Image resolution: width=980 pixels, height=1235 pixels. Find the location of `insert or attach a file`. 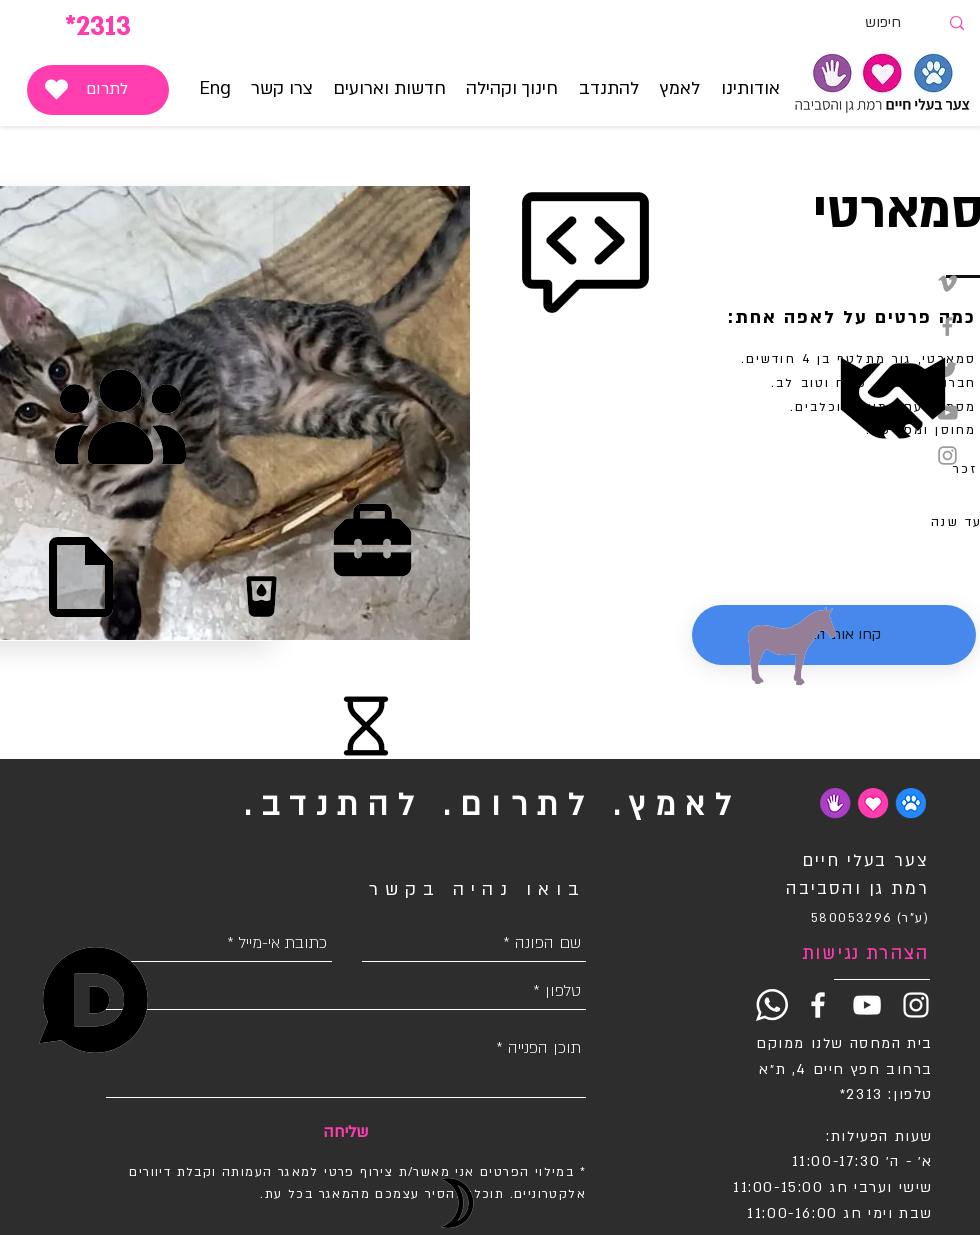

insert or attach a file is located at coordinates (81, 577).